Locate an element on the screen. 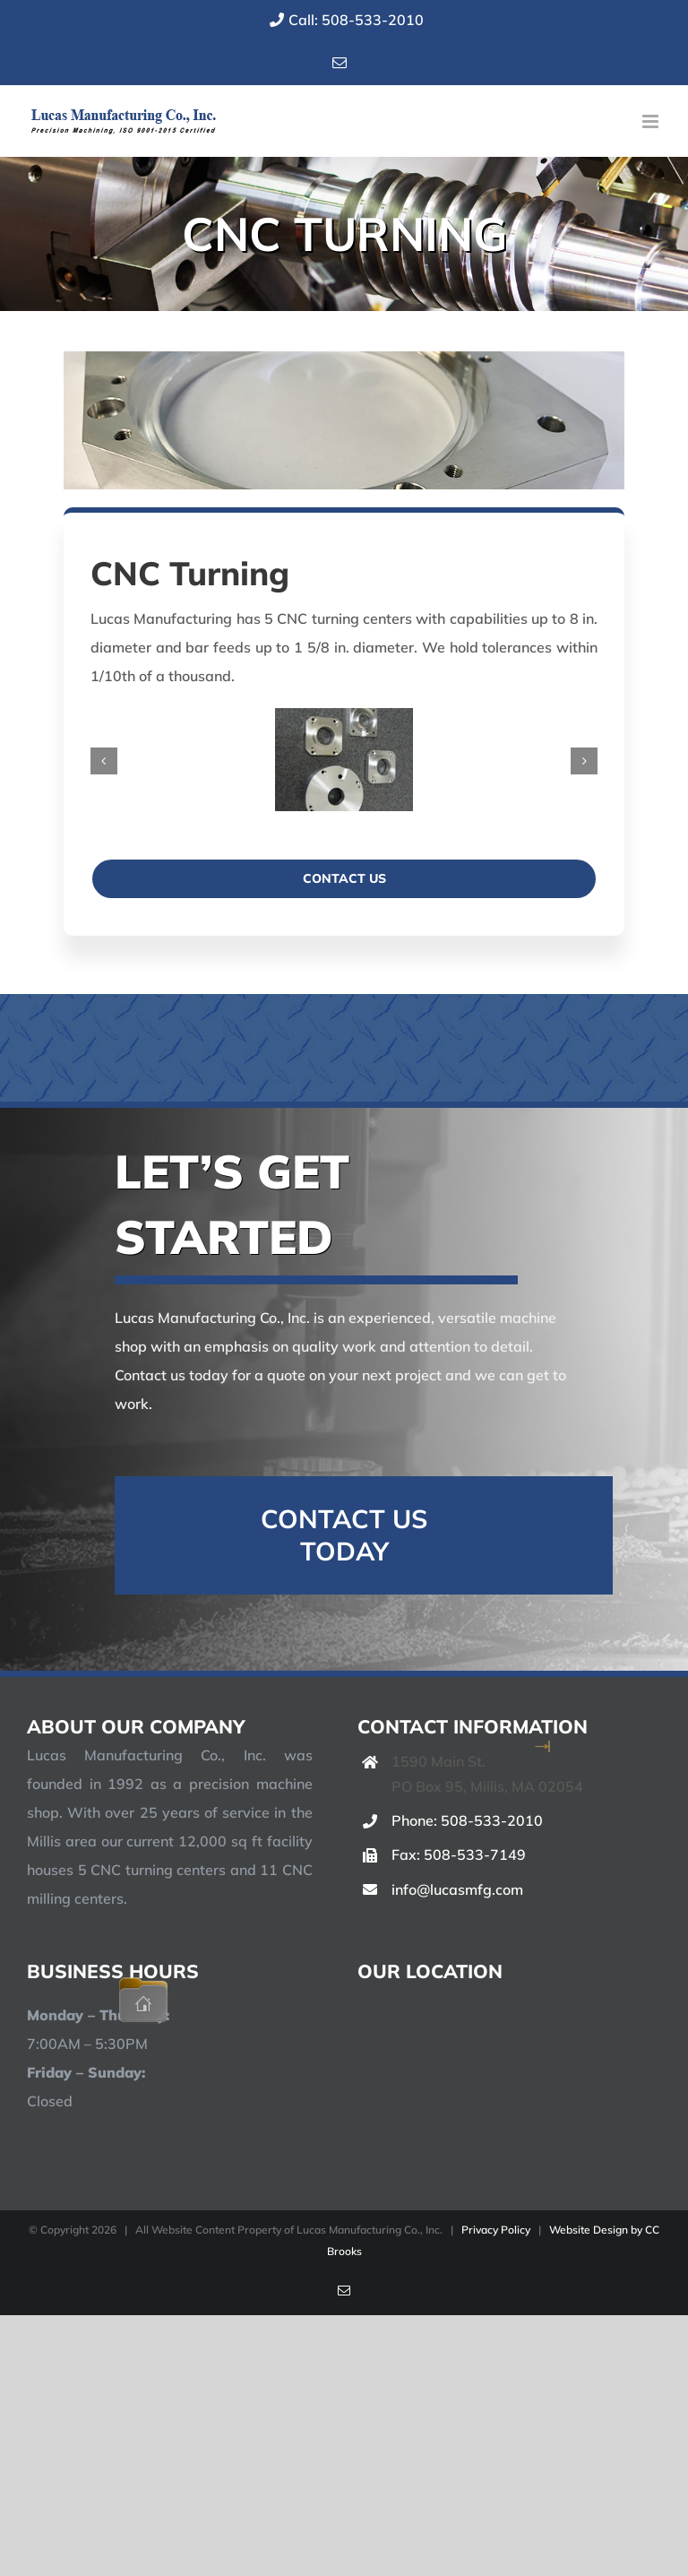 The height and width of the screenshot is (2576, 688). go to the last item in a list or sequence is located at coordinates (542, 1746).